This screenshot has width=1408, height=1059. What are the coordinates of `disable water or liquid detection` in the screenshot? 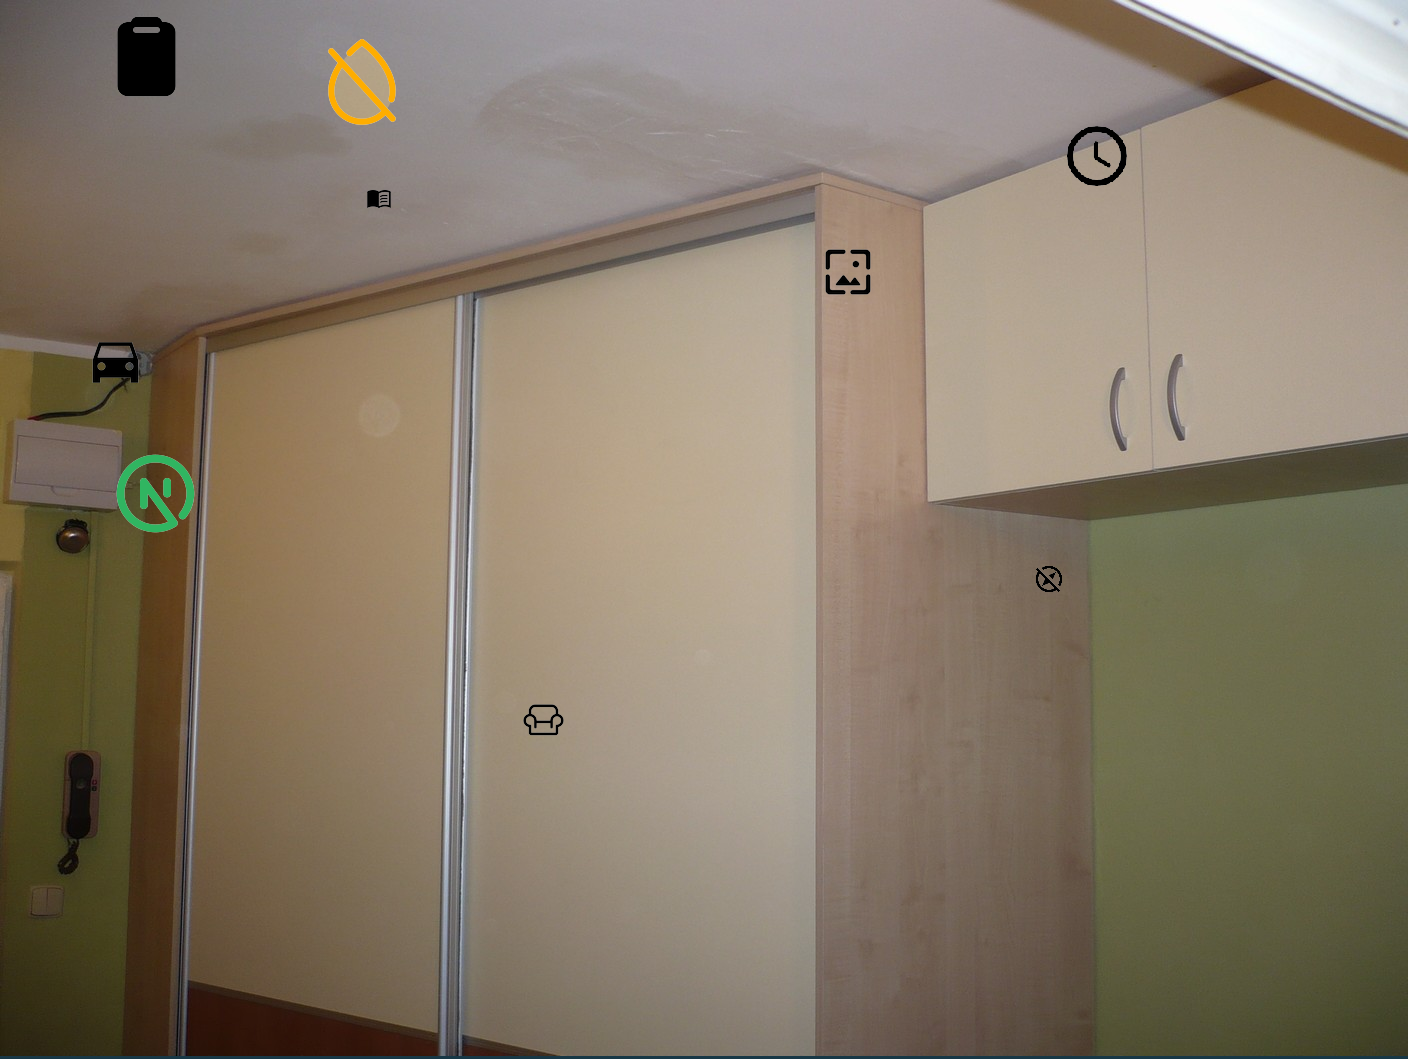 It's located at (362, 85).